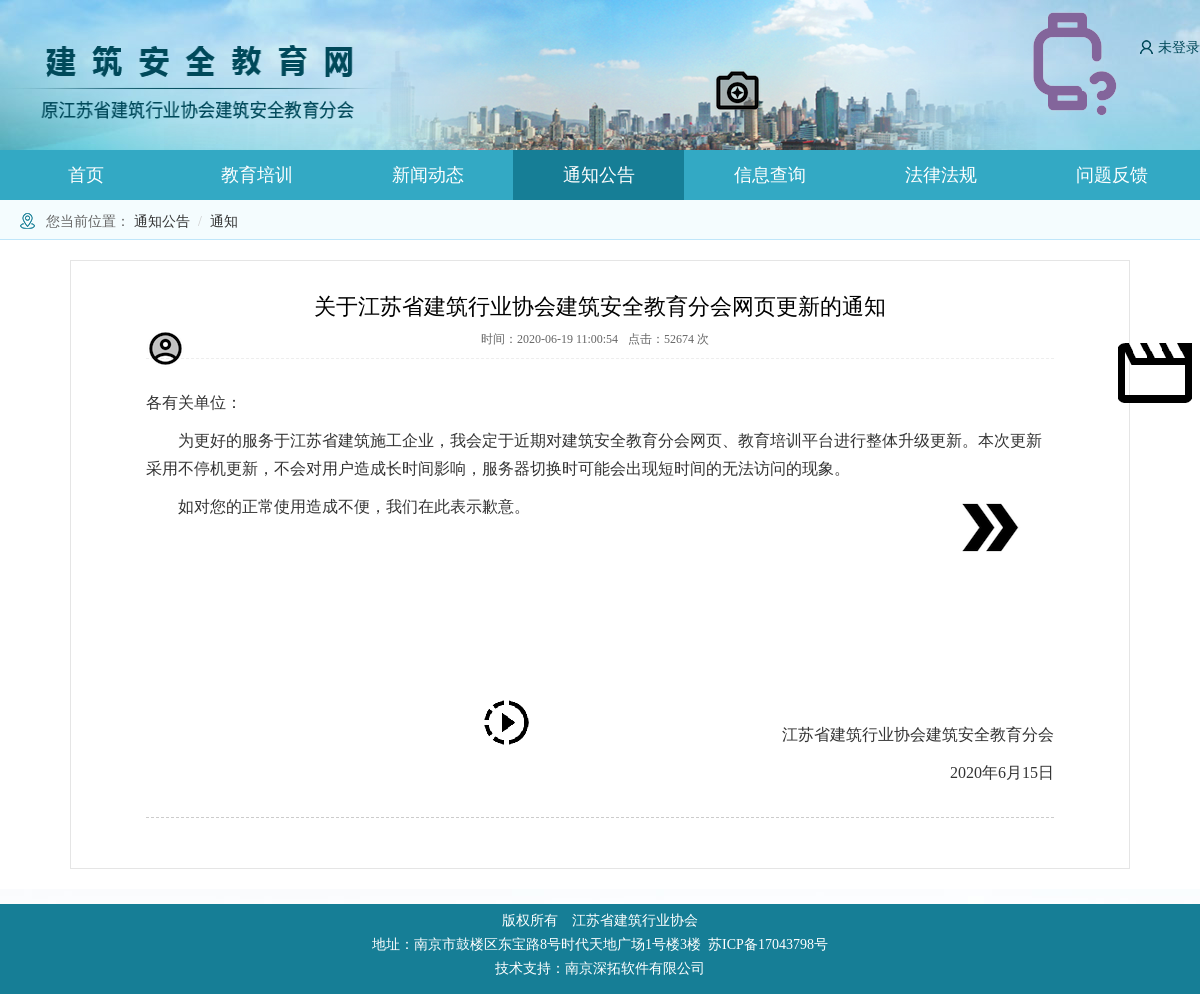 This screenshot has height=994, width=1200. Describe the element at coordinates (989, 527) in the screenshot. I see `skip forward or advance quickly` at that location.